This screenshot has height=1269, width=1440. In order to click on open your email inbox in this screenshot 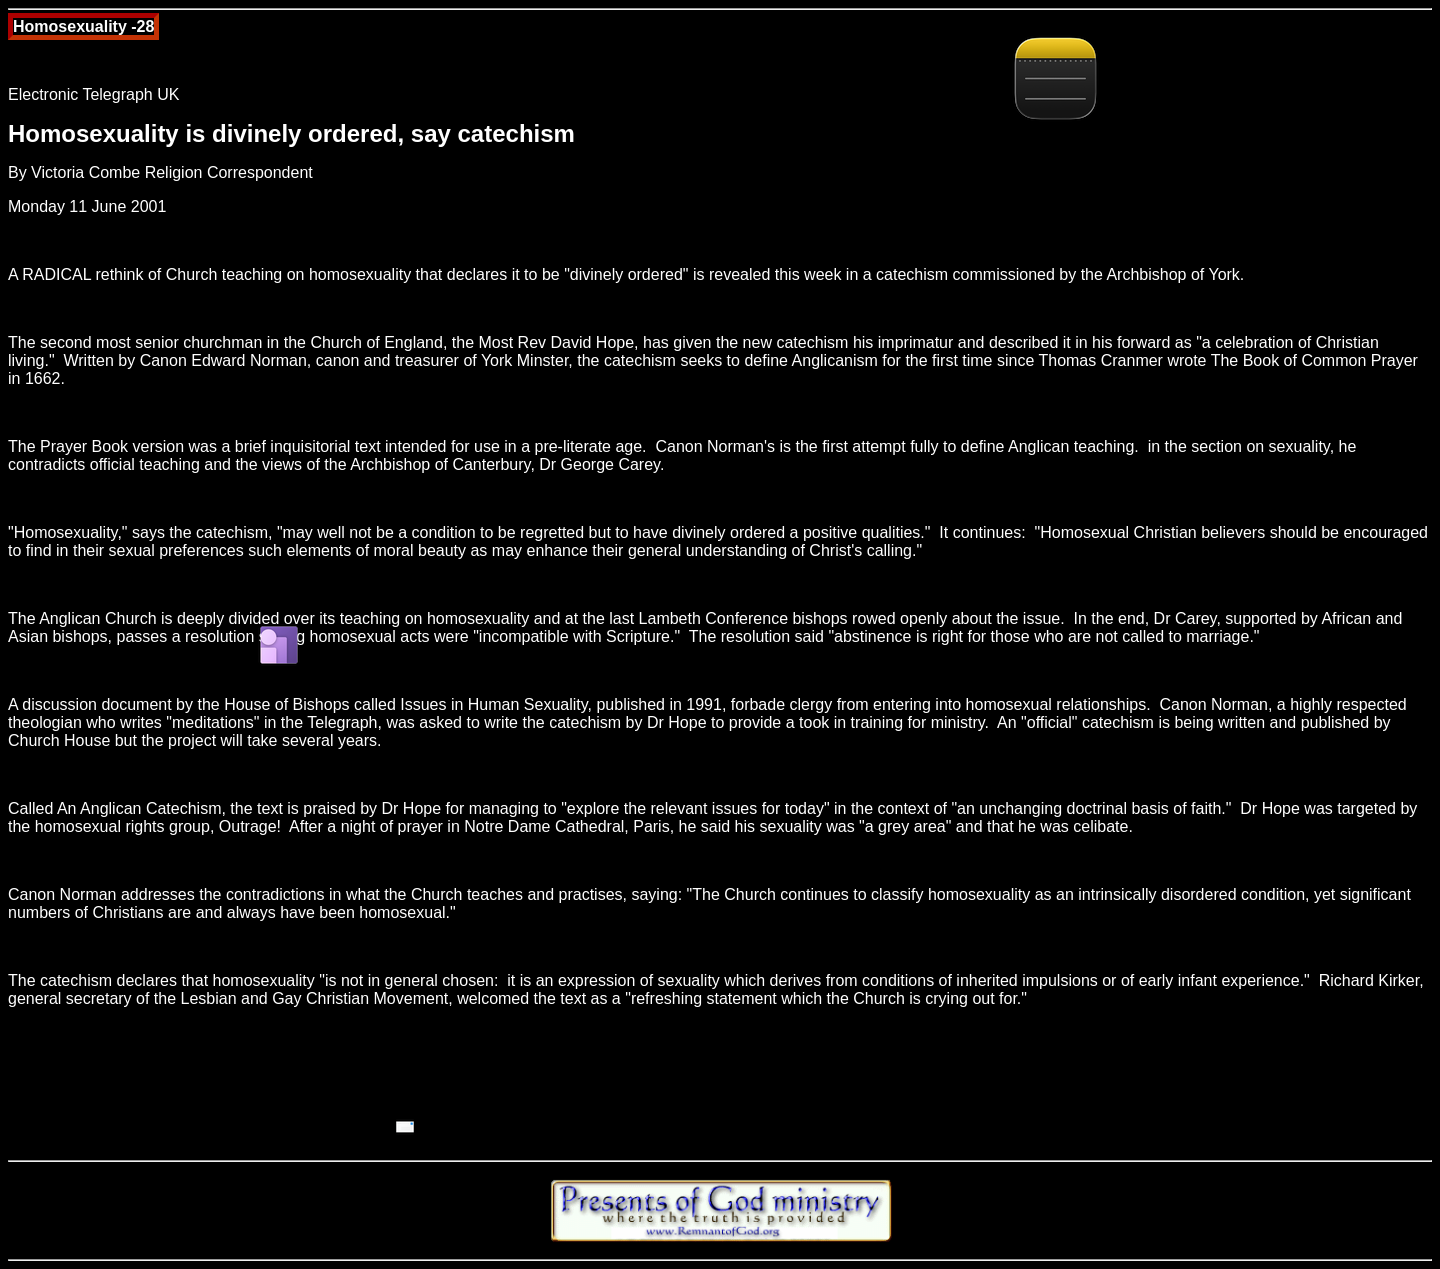, I will do `click(405, 1127)`.